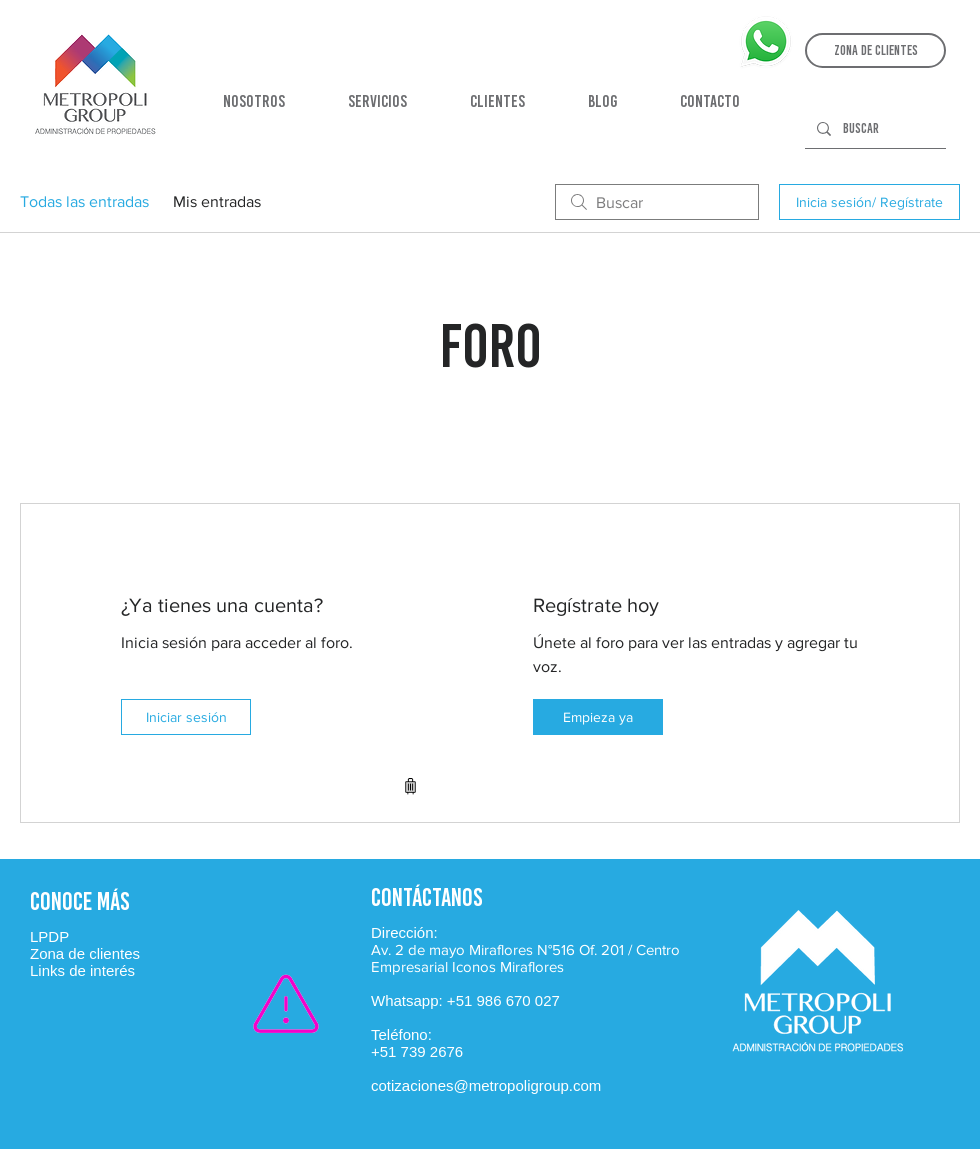 This screenshot has height=1149, width=980. What do you see at coordinates (410, 786) in the screenshot?
I see `access travel or trip planning features` at bounding box center [410, 786].